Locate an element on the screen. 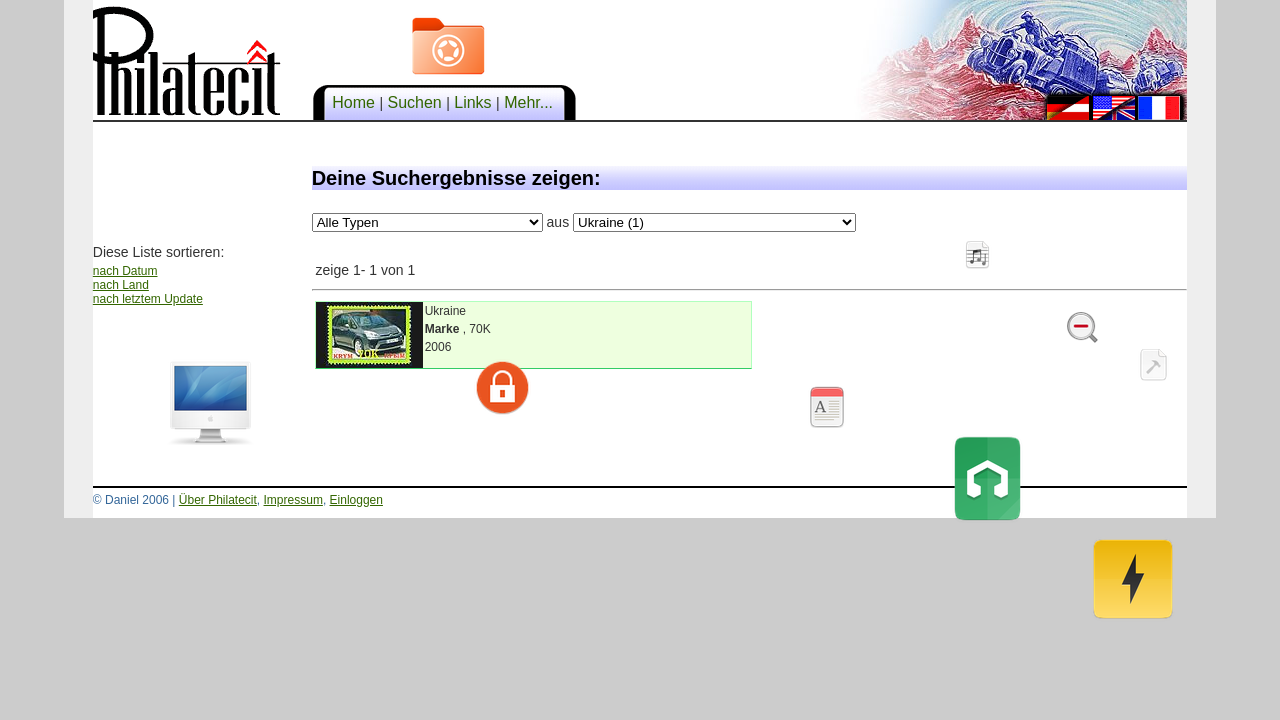  open corona sdk project folder is located at coordinates (448, 48).